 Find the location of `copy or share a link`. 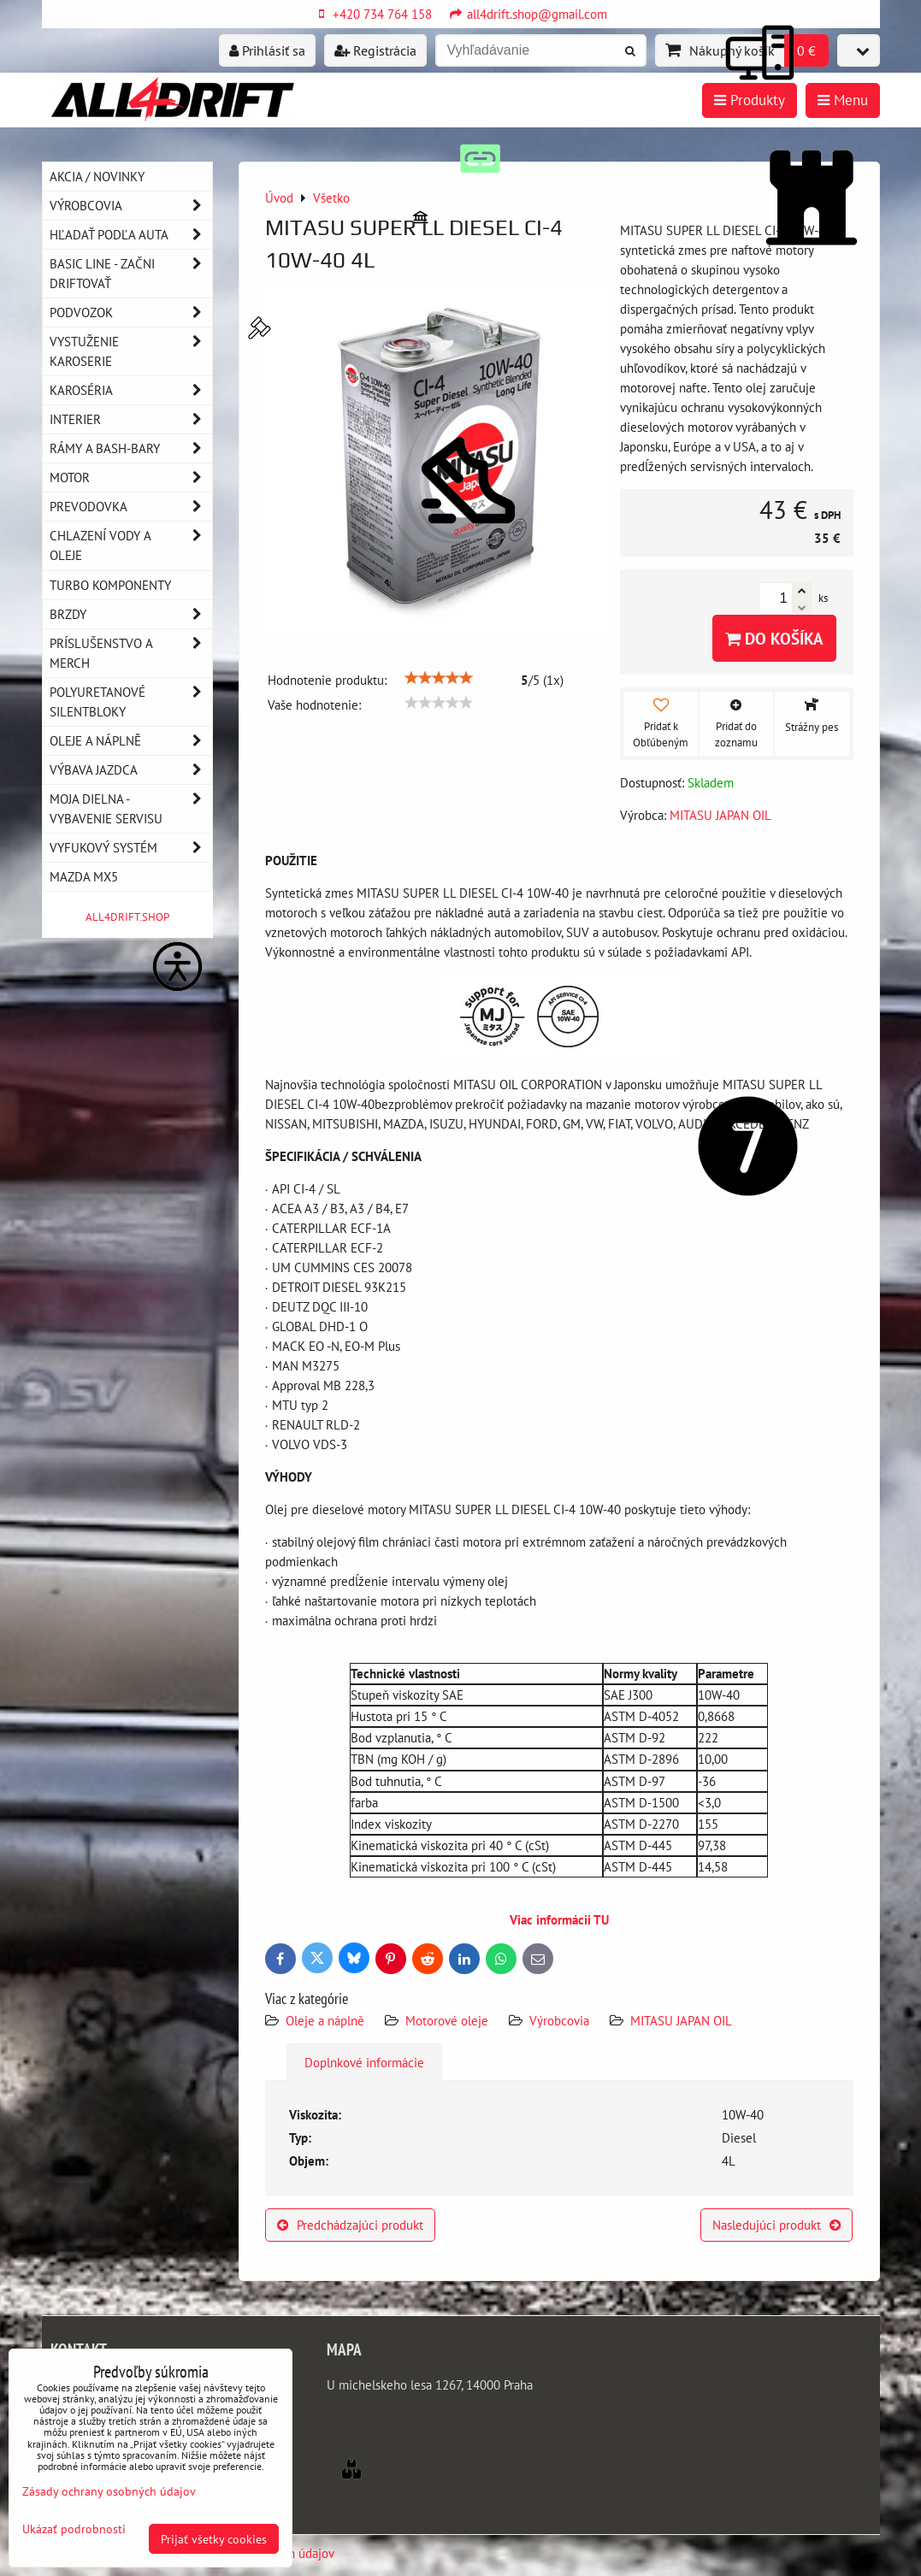

copy or share a link is located at coordinates (480, 158).